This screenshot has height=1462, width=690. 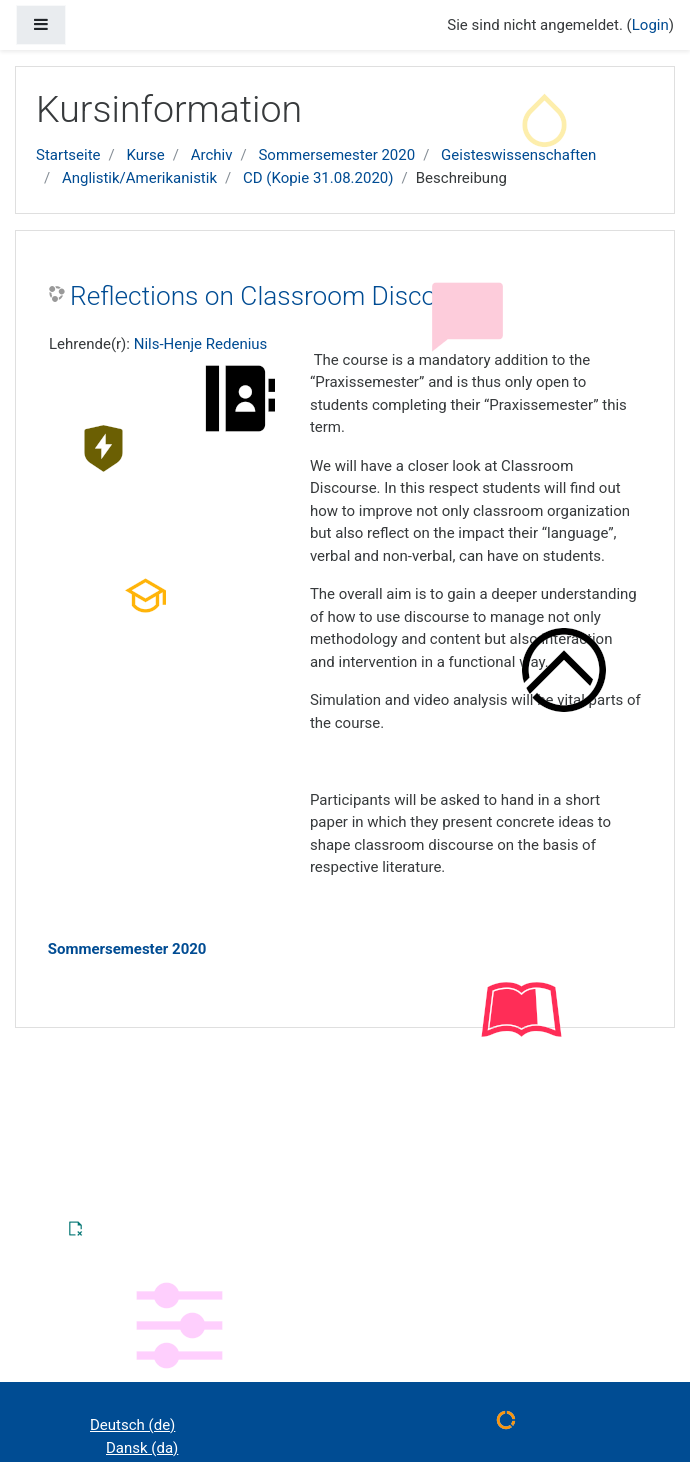 What do you see at coordinates (521, 1009) in the screenshot?
I see `leanpub publishing platform logo` at bounding box center [521, 1009].